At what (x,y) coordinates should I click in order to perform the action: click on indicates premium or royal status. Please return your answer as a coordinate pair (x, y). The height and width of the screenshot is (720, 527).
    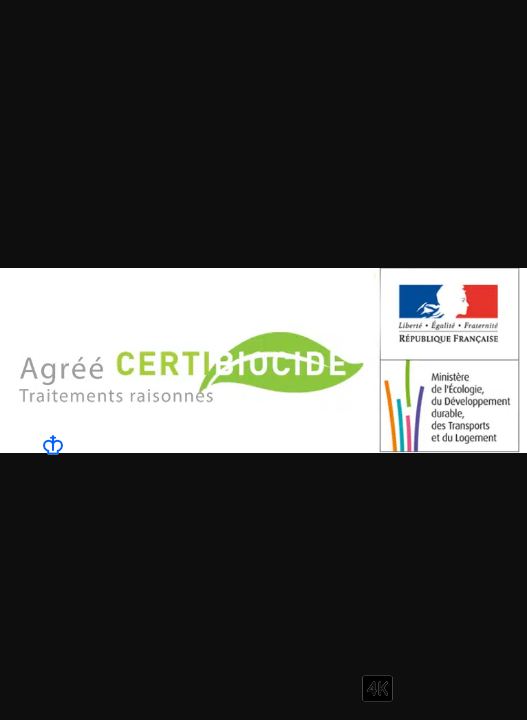
    Looking at the image, I should click on (53, 446).